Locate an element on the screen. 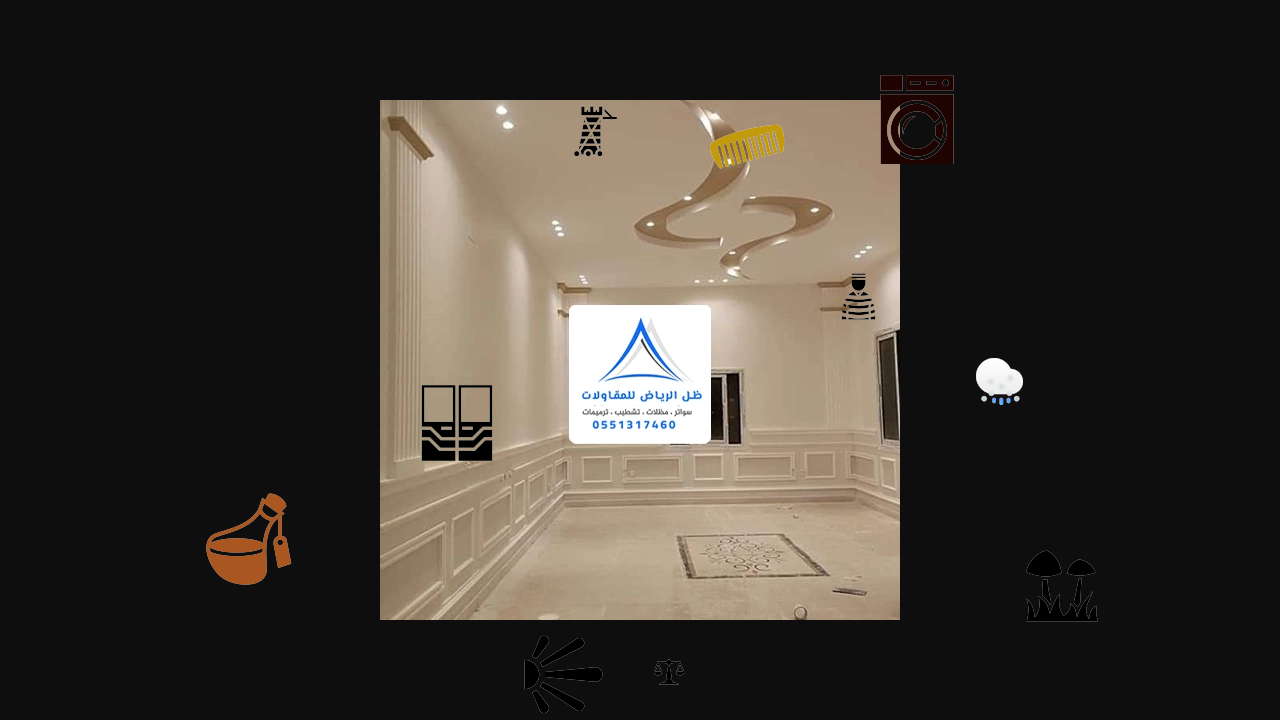 The width and height of the screenshot is (1280, 720). access legal or terms of service information is located at coordinates (669, 671).